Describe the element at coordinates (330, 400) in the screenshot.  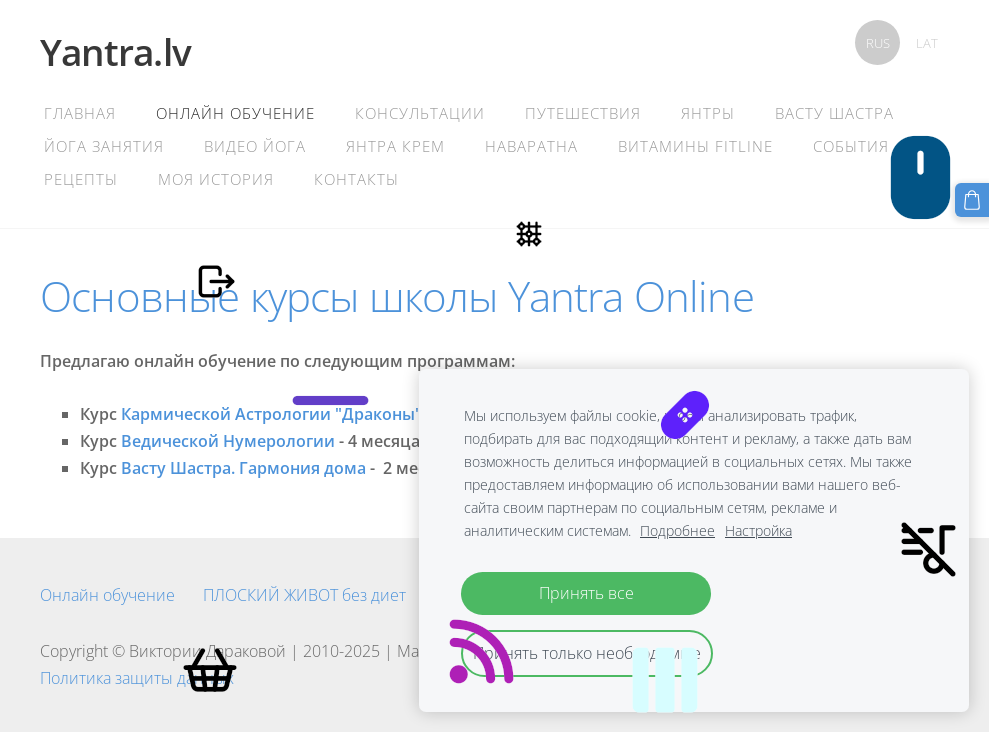
I see `remove an item from a list or cart` at that location.